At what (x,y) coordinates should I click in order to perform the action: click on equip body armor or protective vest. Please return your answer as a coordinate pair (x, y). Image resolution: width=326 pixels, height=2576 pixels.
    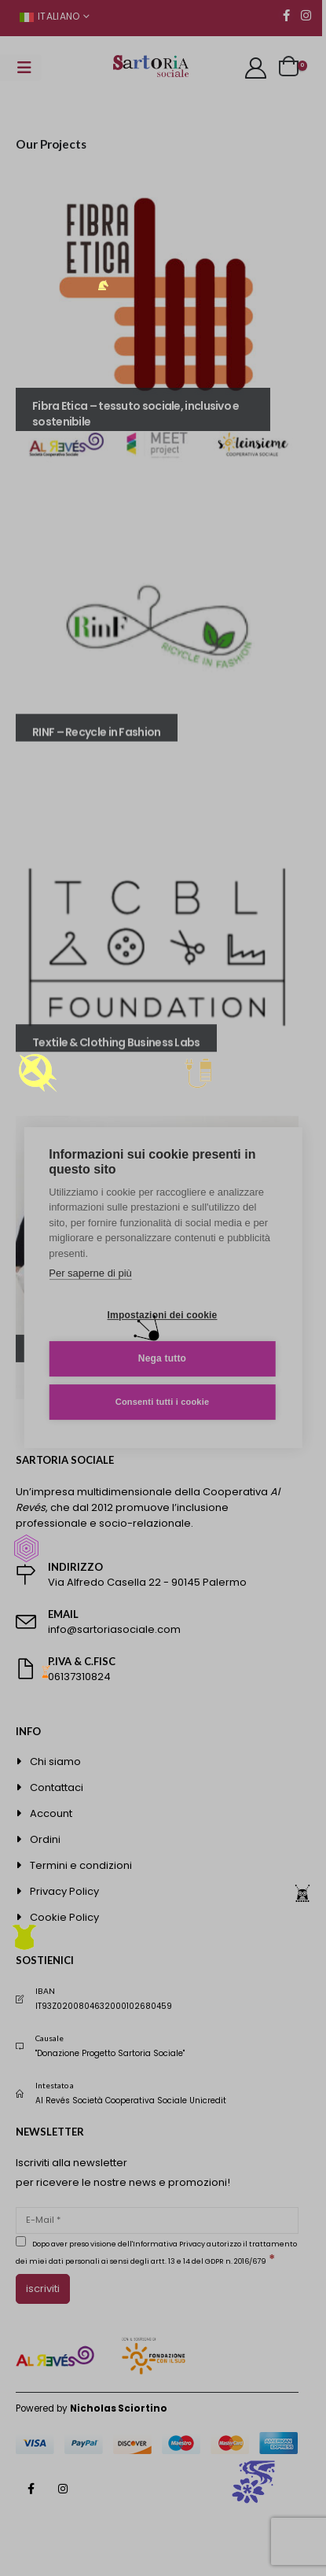
    Looking at the image, I should click on (24, 1937).